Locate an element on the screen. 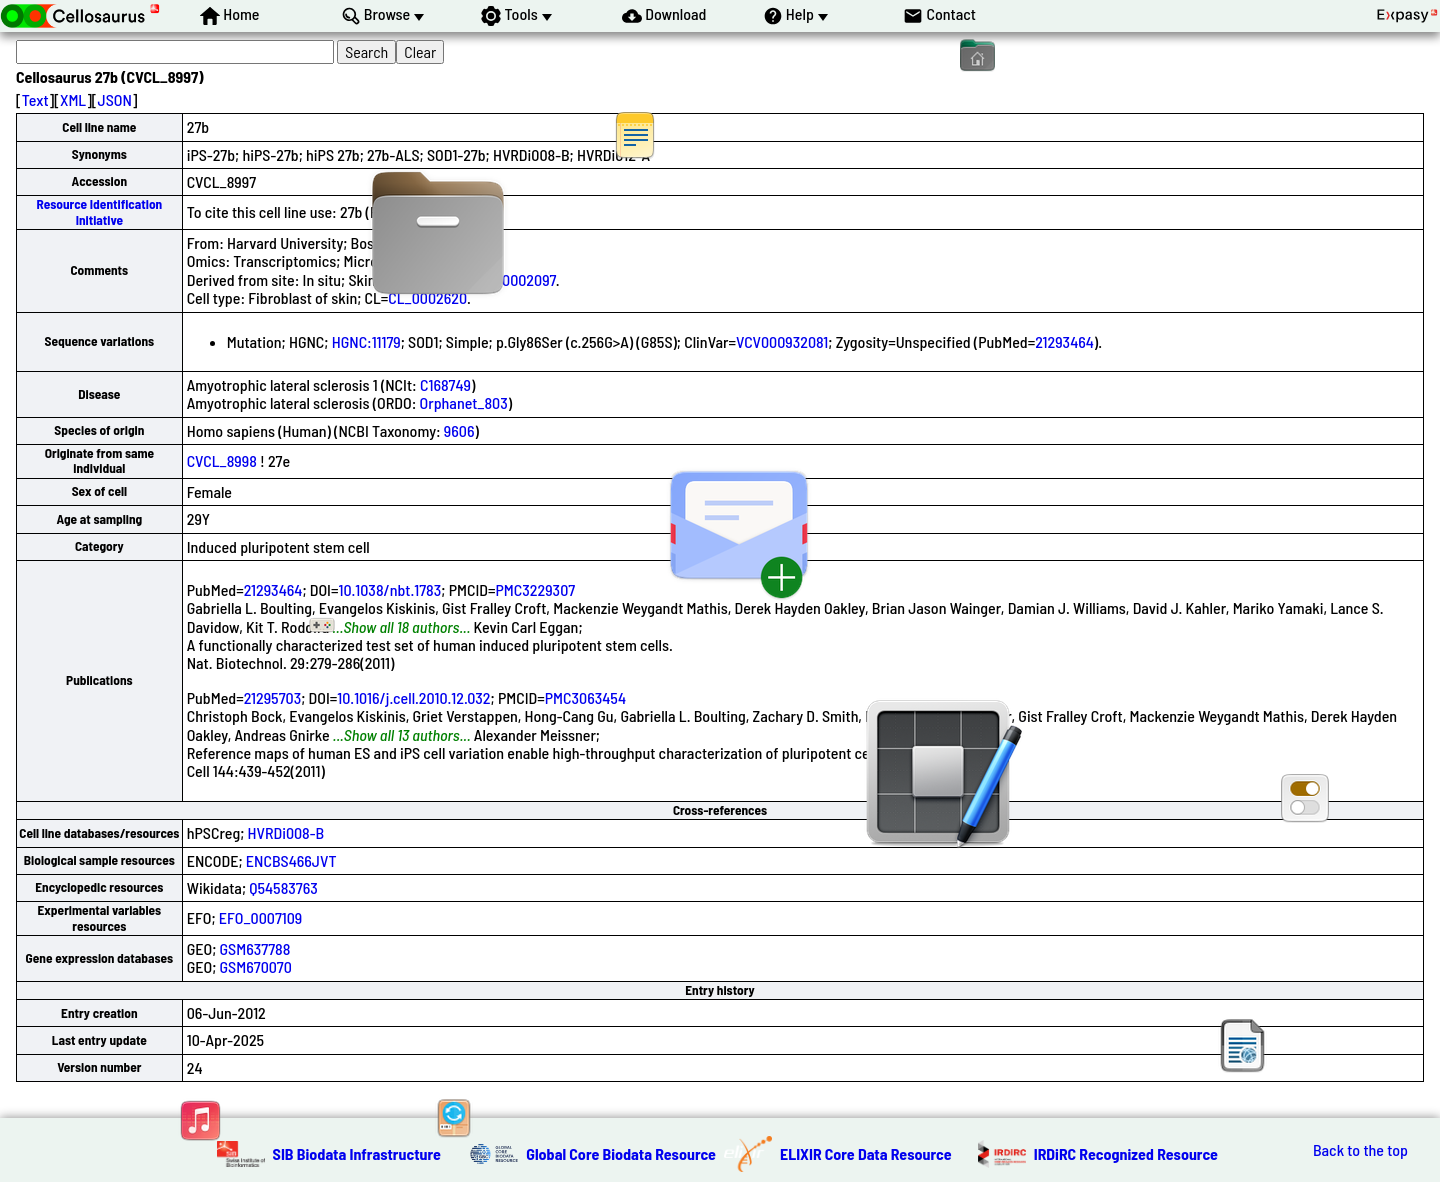 This screenshot has height=1182, width=1440. open games and entertainment apps is located at coordinates (322, 625).